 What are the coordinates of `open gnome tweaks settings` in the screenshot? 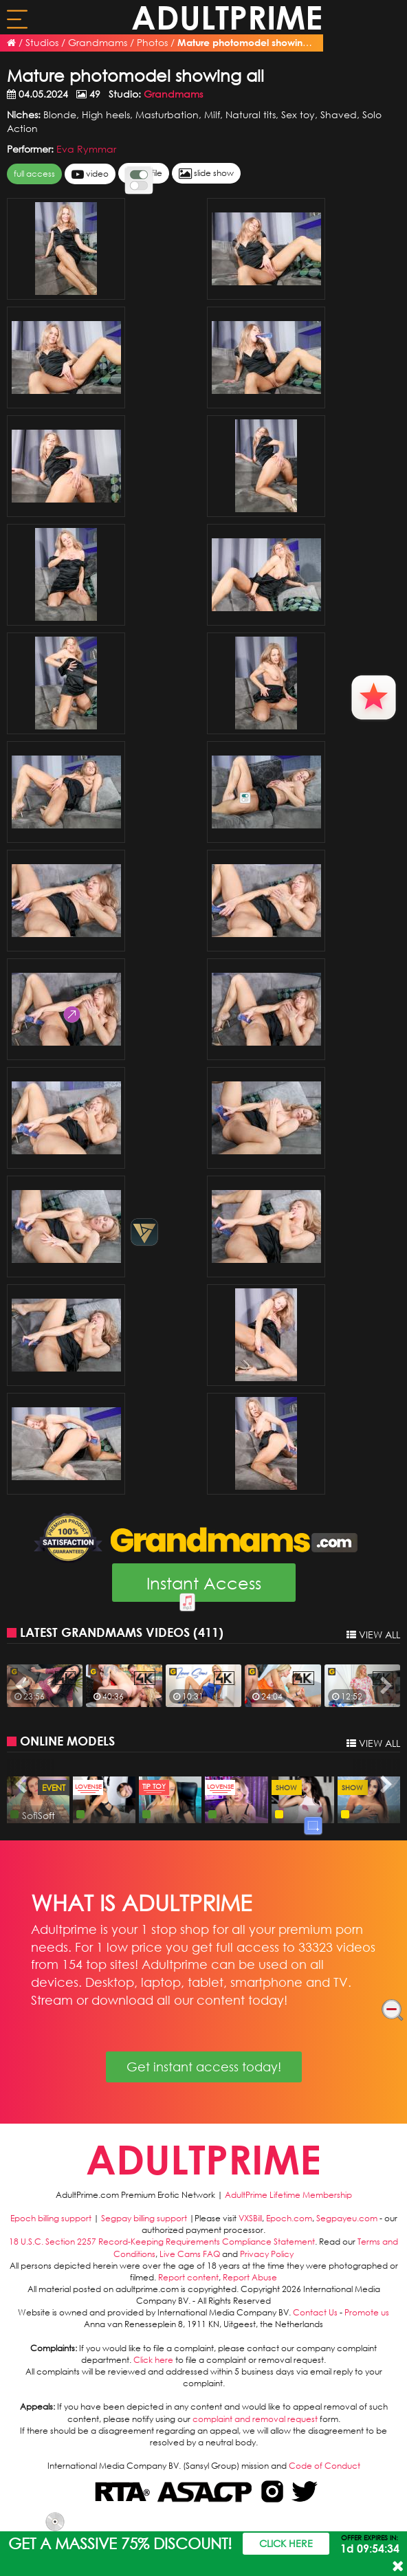 It's located at (245, 797).